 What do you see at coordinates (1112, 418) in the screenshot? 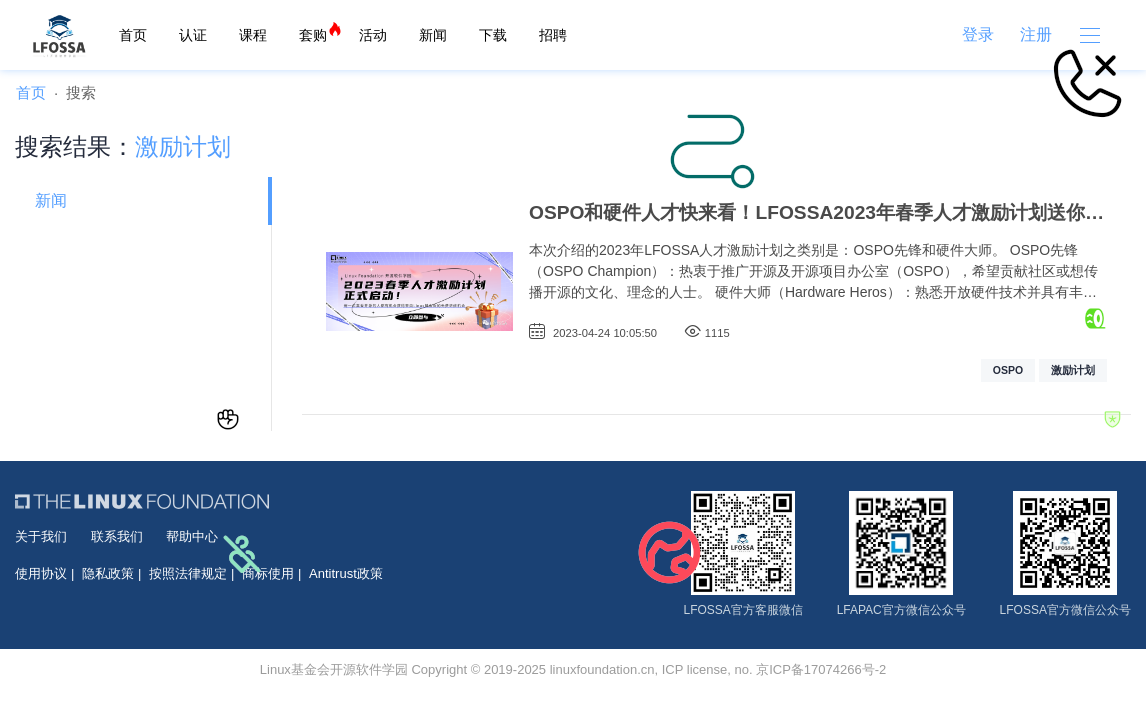
I see `indicates premium or verified security status` at bounding box center [1112, 418].